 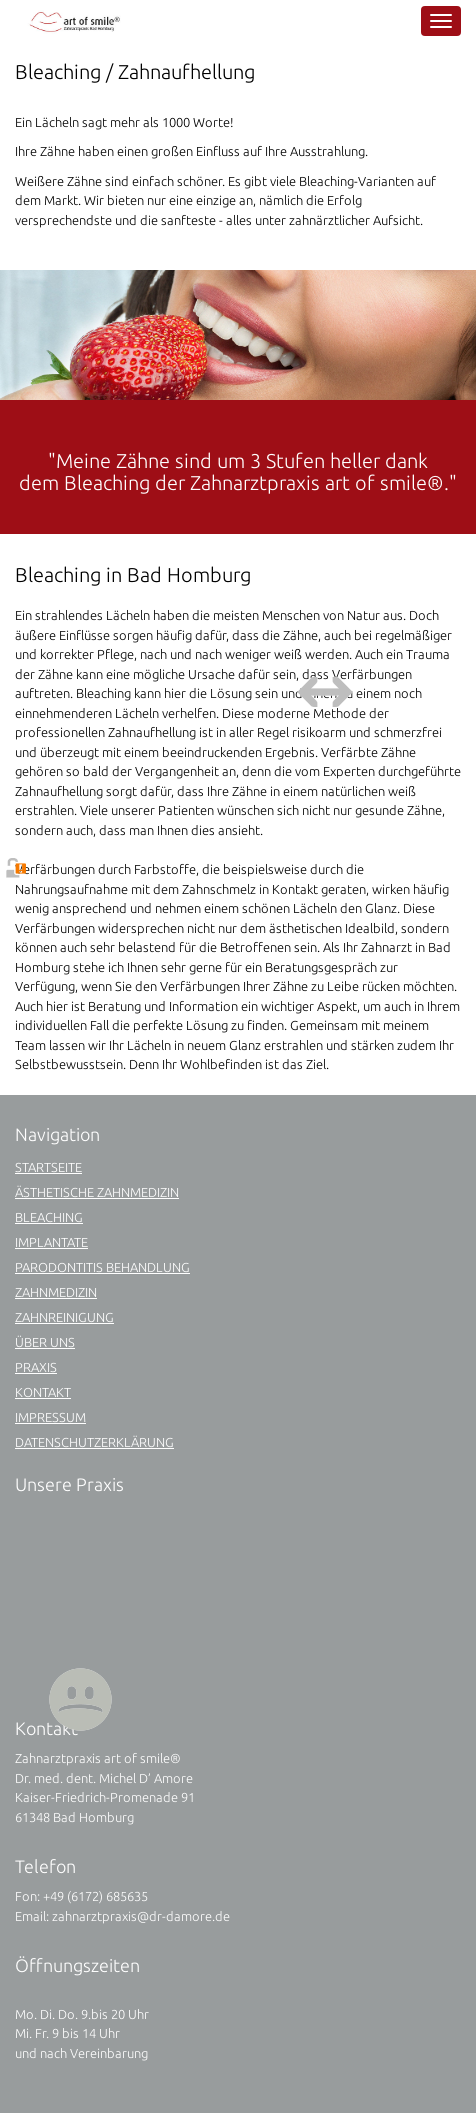 I want to click on indicates an insecure or unencrypted connection, so click(x=15, y=868).